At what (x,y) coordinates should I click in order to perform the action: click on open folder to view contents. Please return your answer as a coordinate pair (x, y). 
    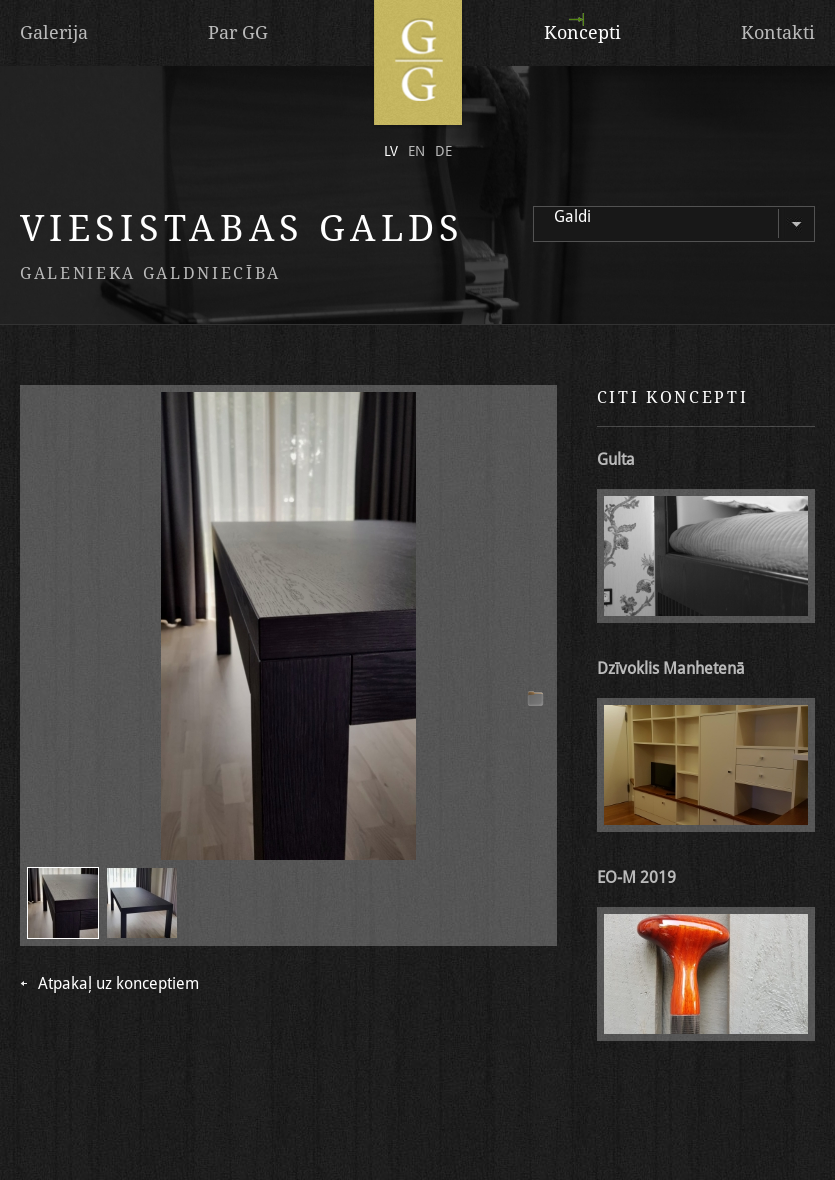
    Looking at the image, I should click on (535, 698).